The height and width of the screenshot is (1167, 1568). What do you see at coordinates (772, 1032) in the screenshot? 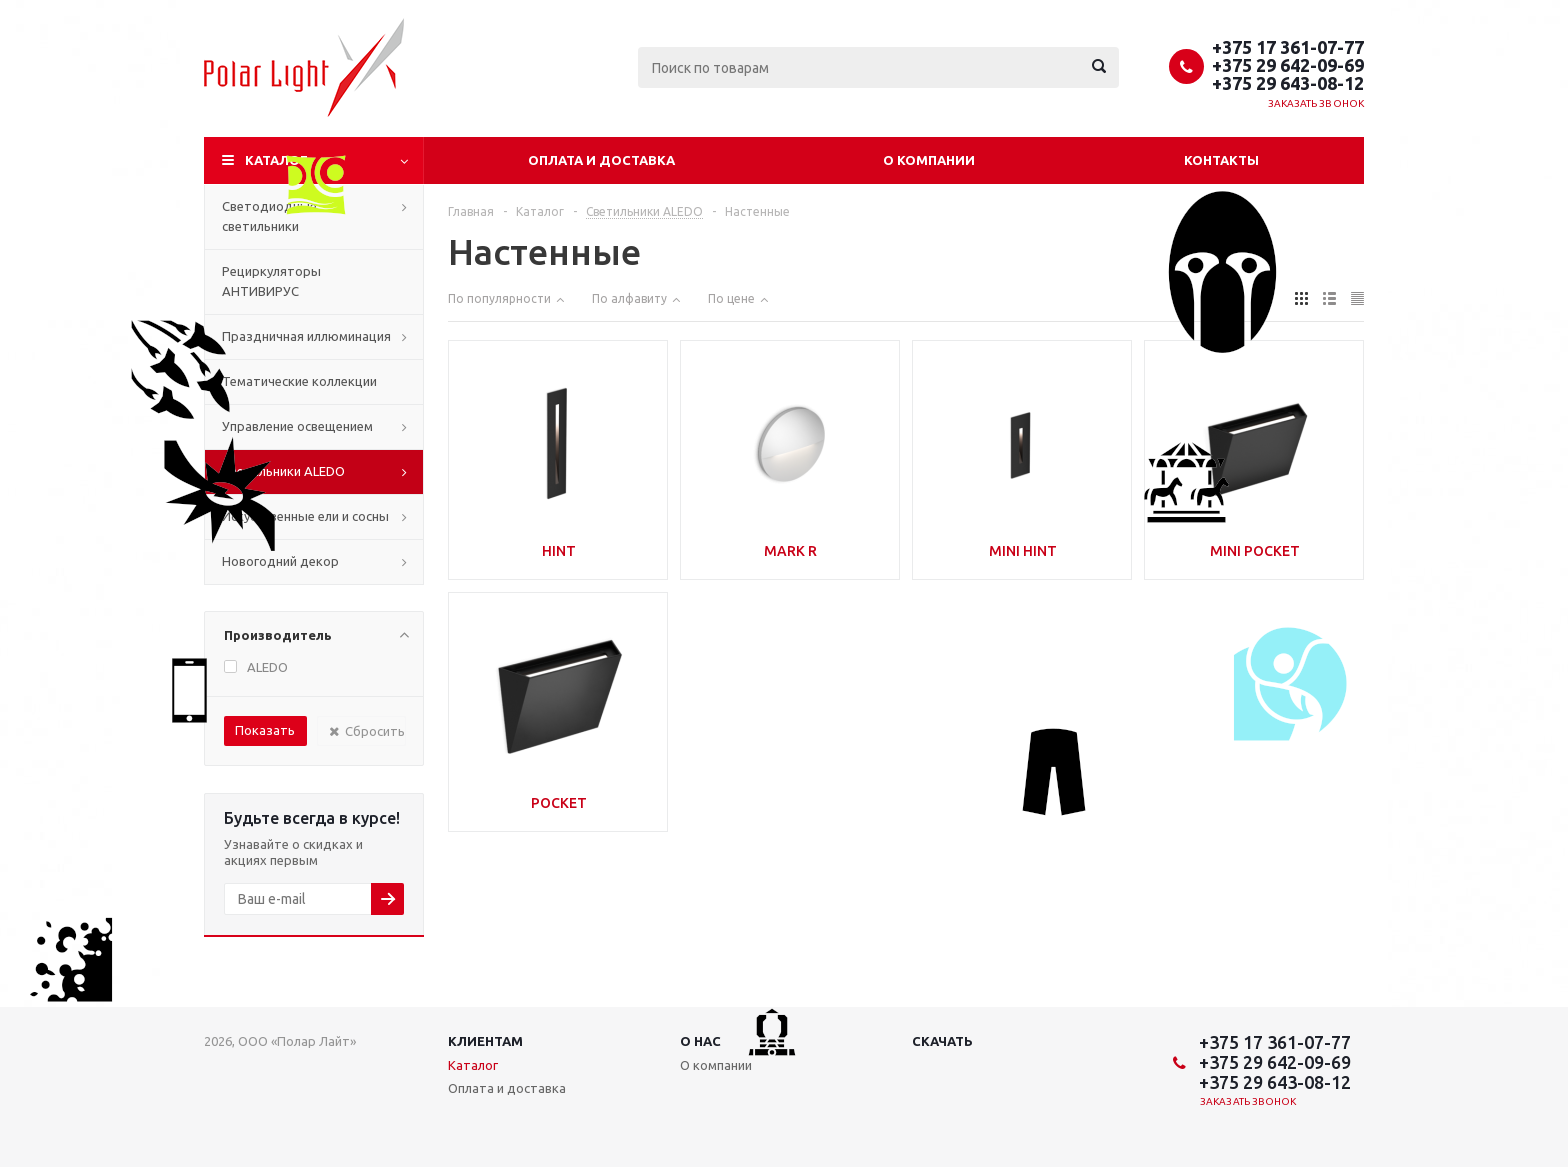
I see `view current energy or fuel reserves` at bounding box center [772, 1032].